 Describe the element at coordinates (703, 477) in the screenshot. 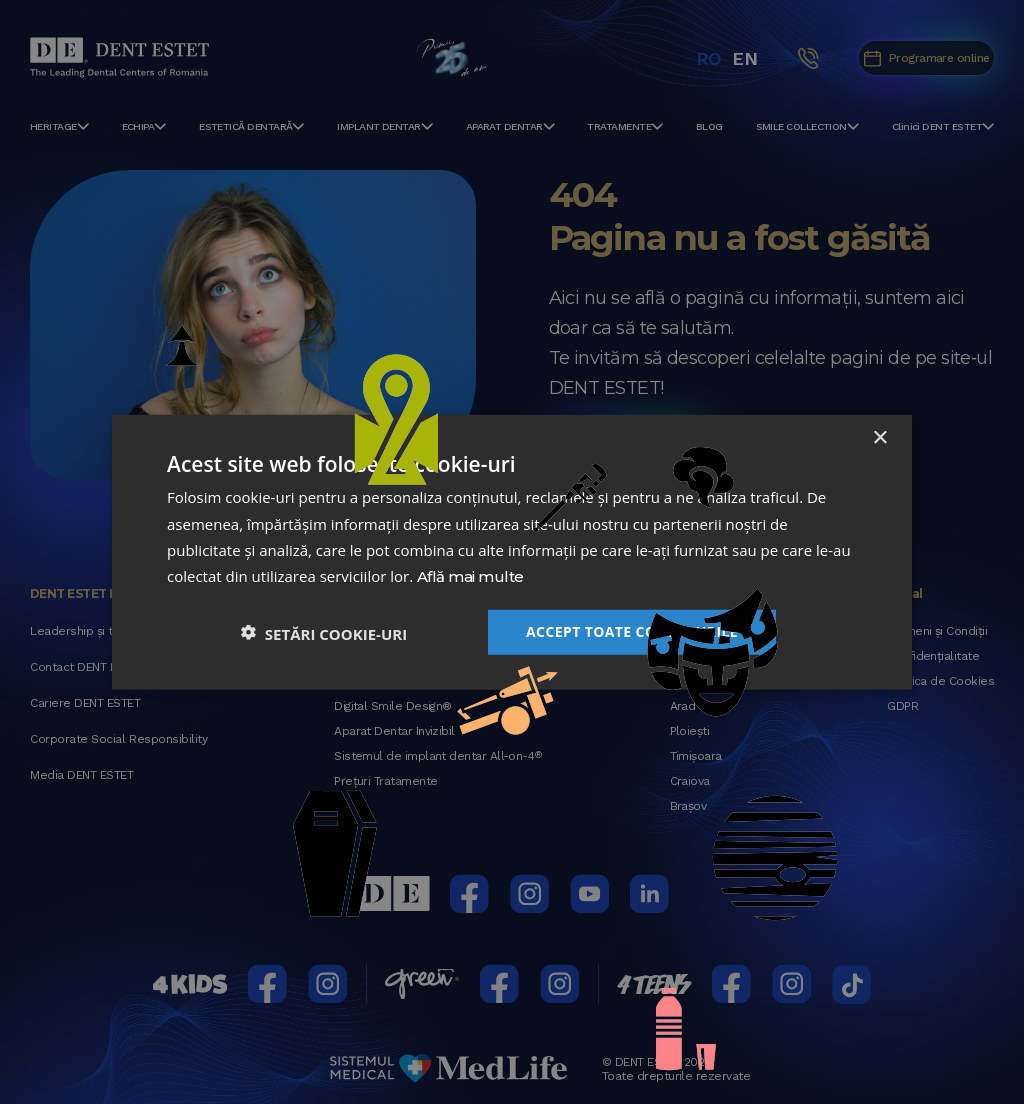

I see `open Steam gaming platform` at that location.